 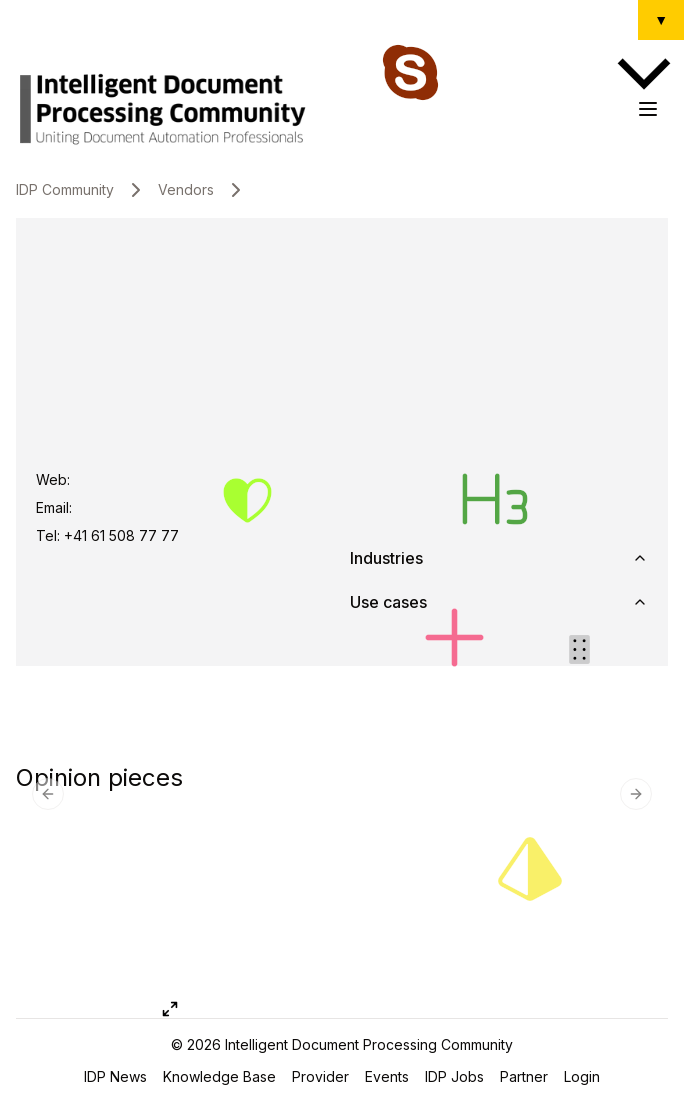 What do you see at coordinates (247, 500) in the screenshot?
I see `indicates partial like or favorite status` at bounding box center [247, 500].